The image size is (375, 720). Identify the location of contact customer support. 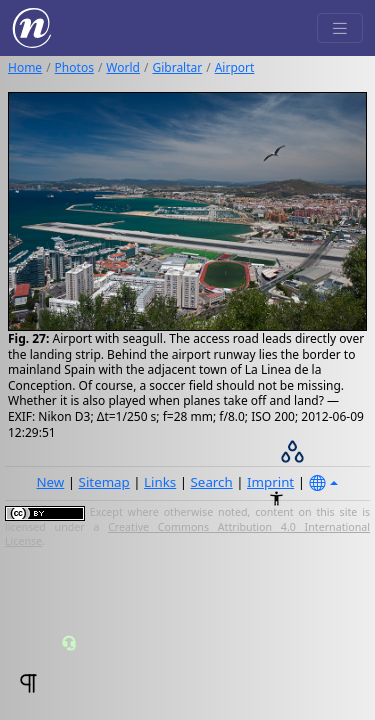
(69, 643).